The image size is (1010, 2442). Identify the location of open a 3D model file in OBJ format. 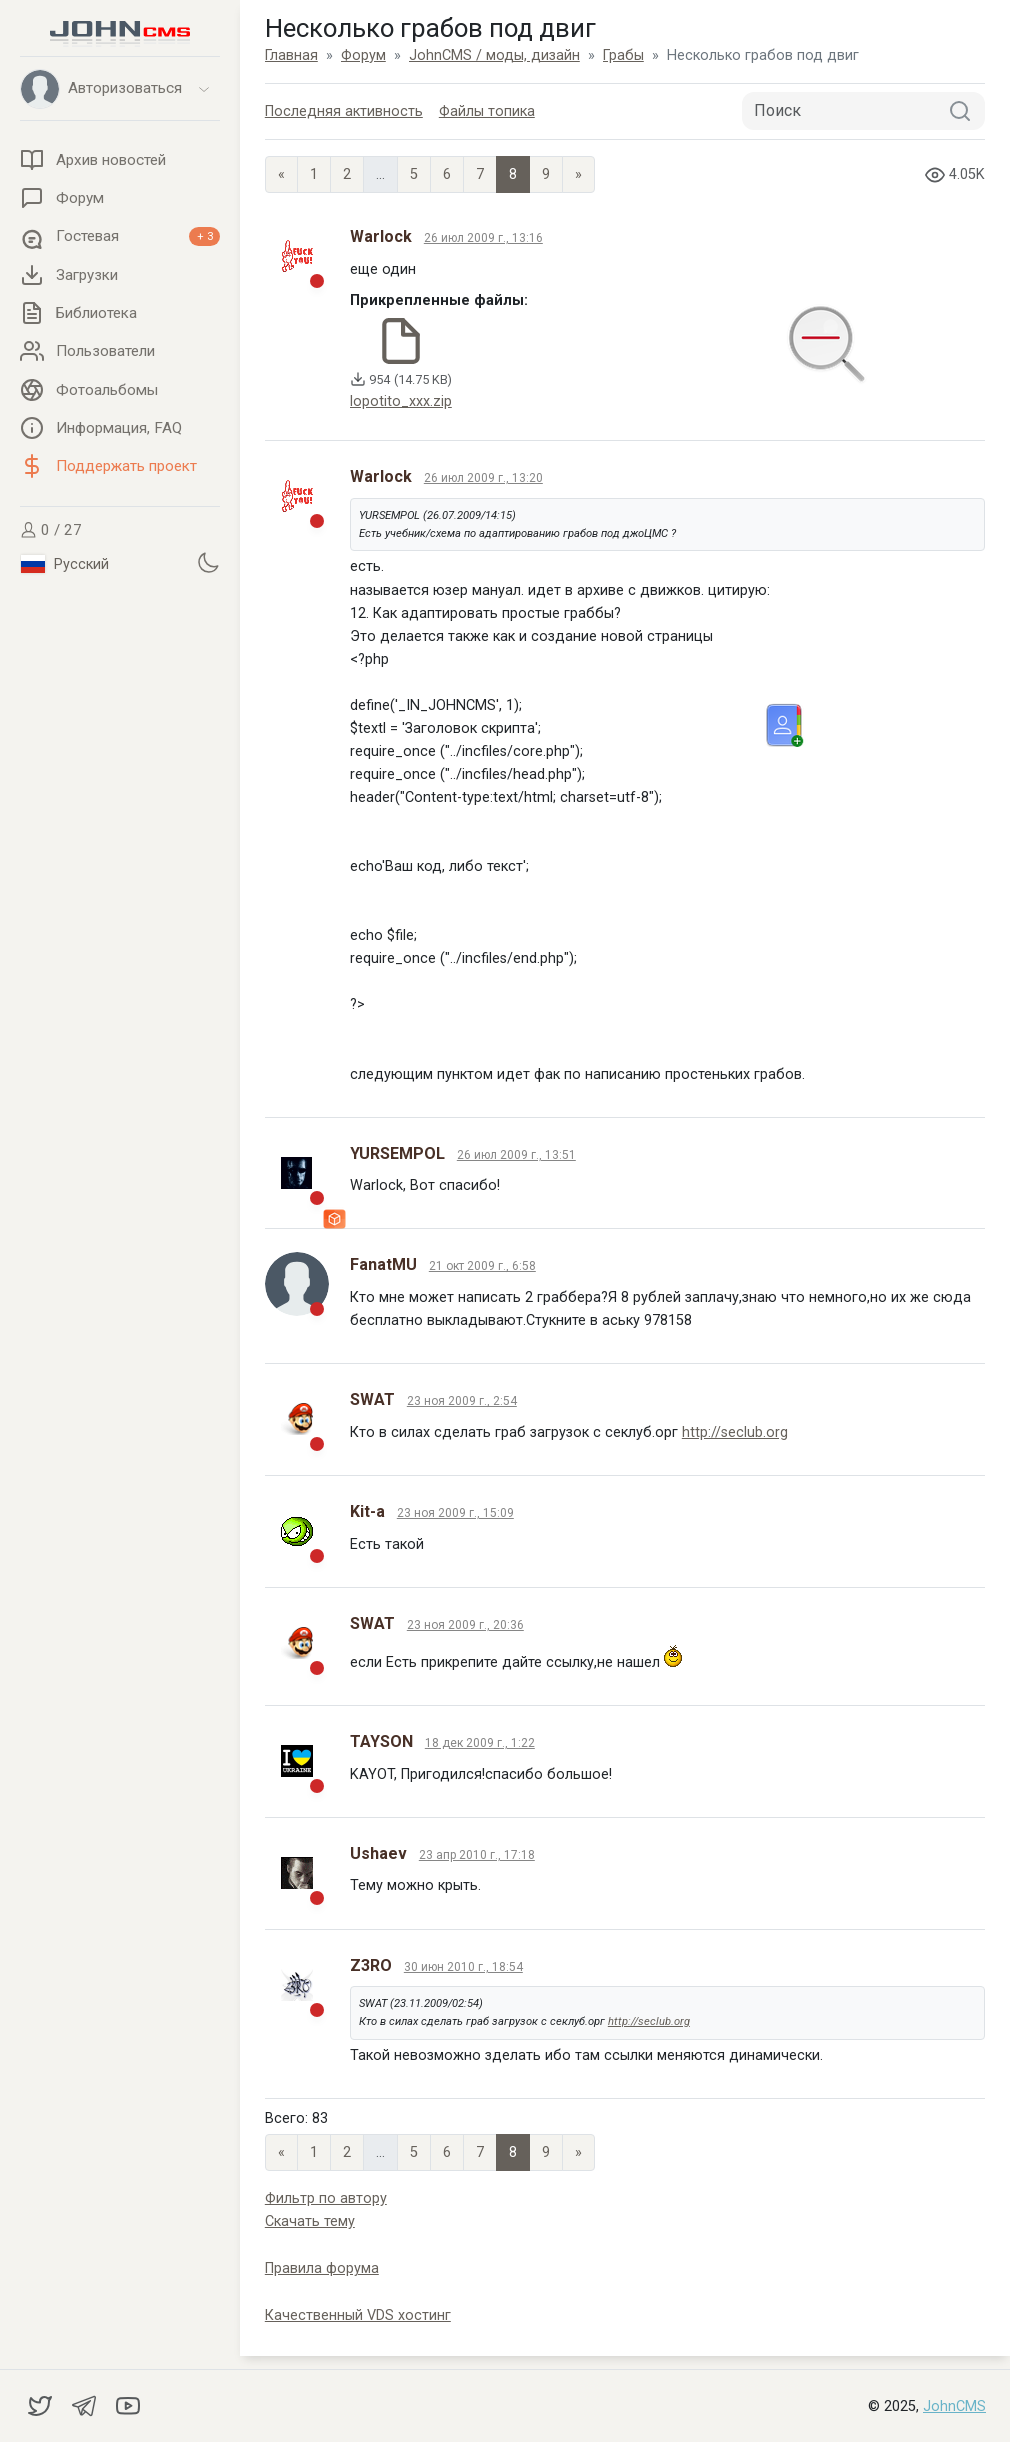
(334, 1218).